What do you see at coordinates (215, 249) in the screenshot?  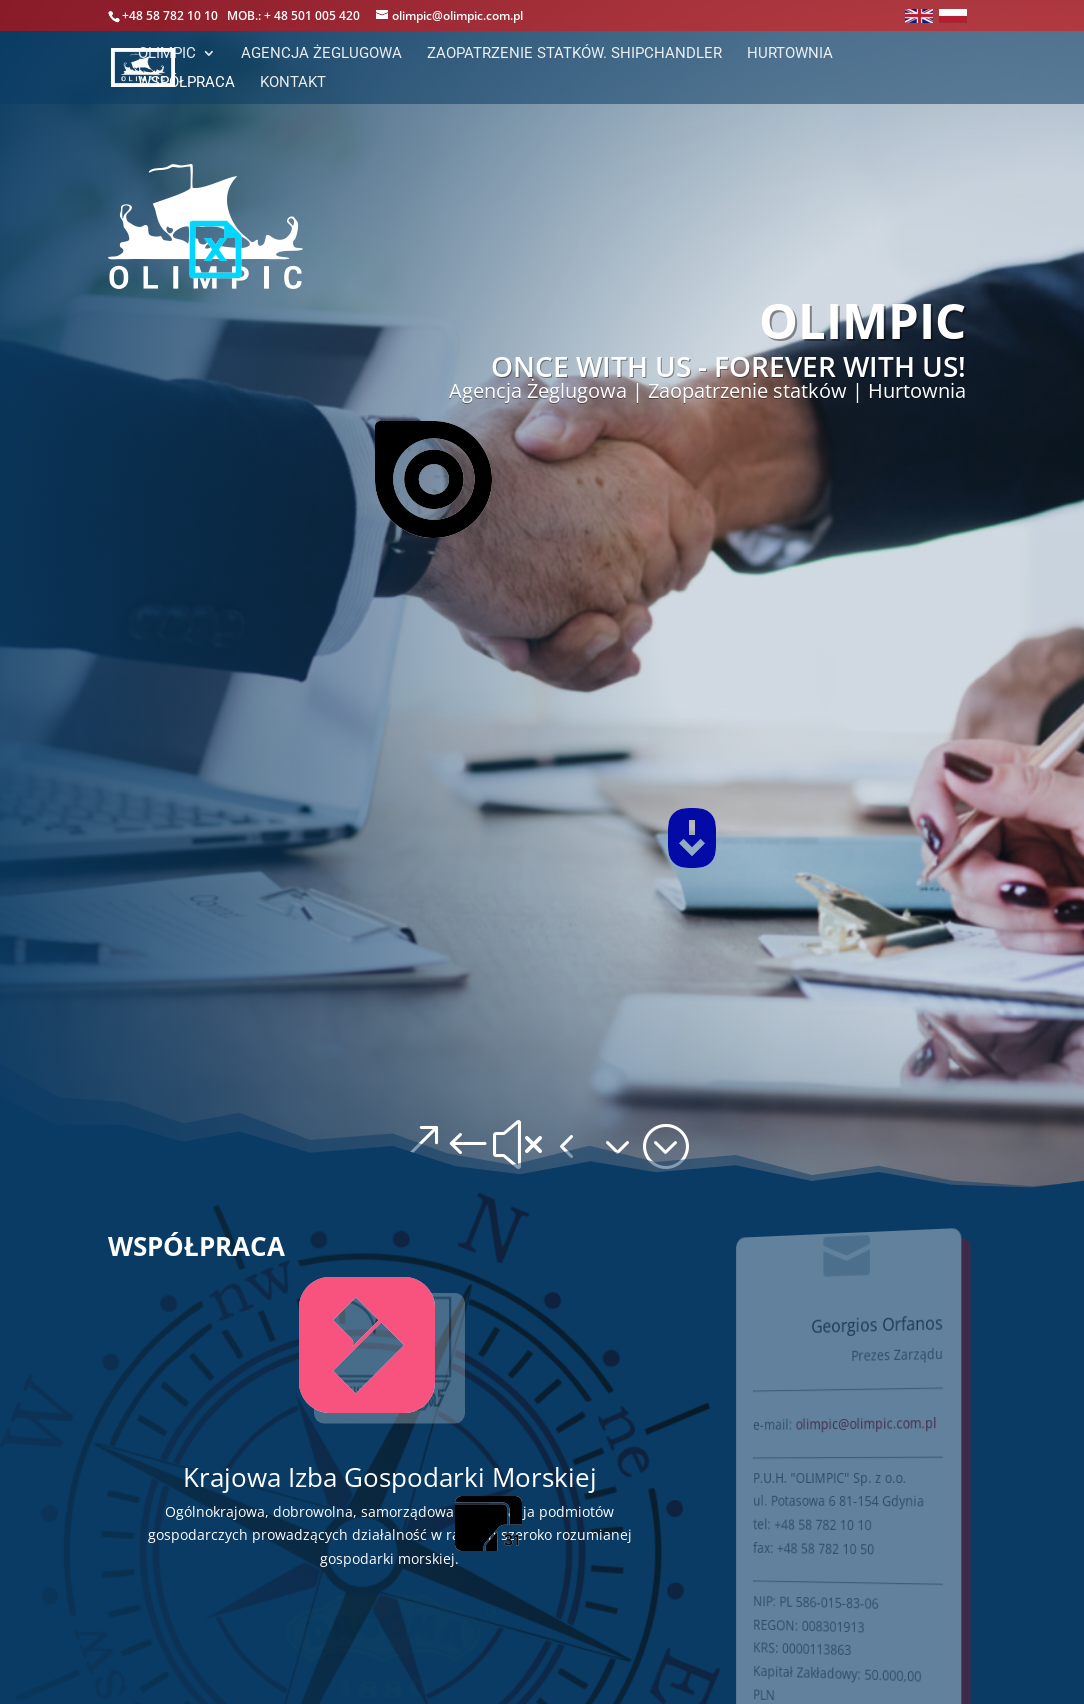 I see `open an excel spreadsheet` at bounding box center [215, 249].